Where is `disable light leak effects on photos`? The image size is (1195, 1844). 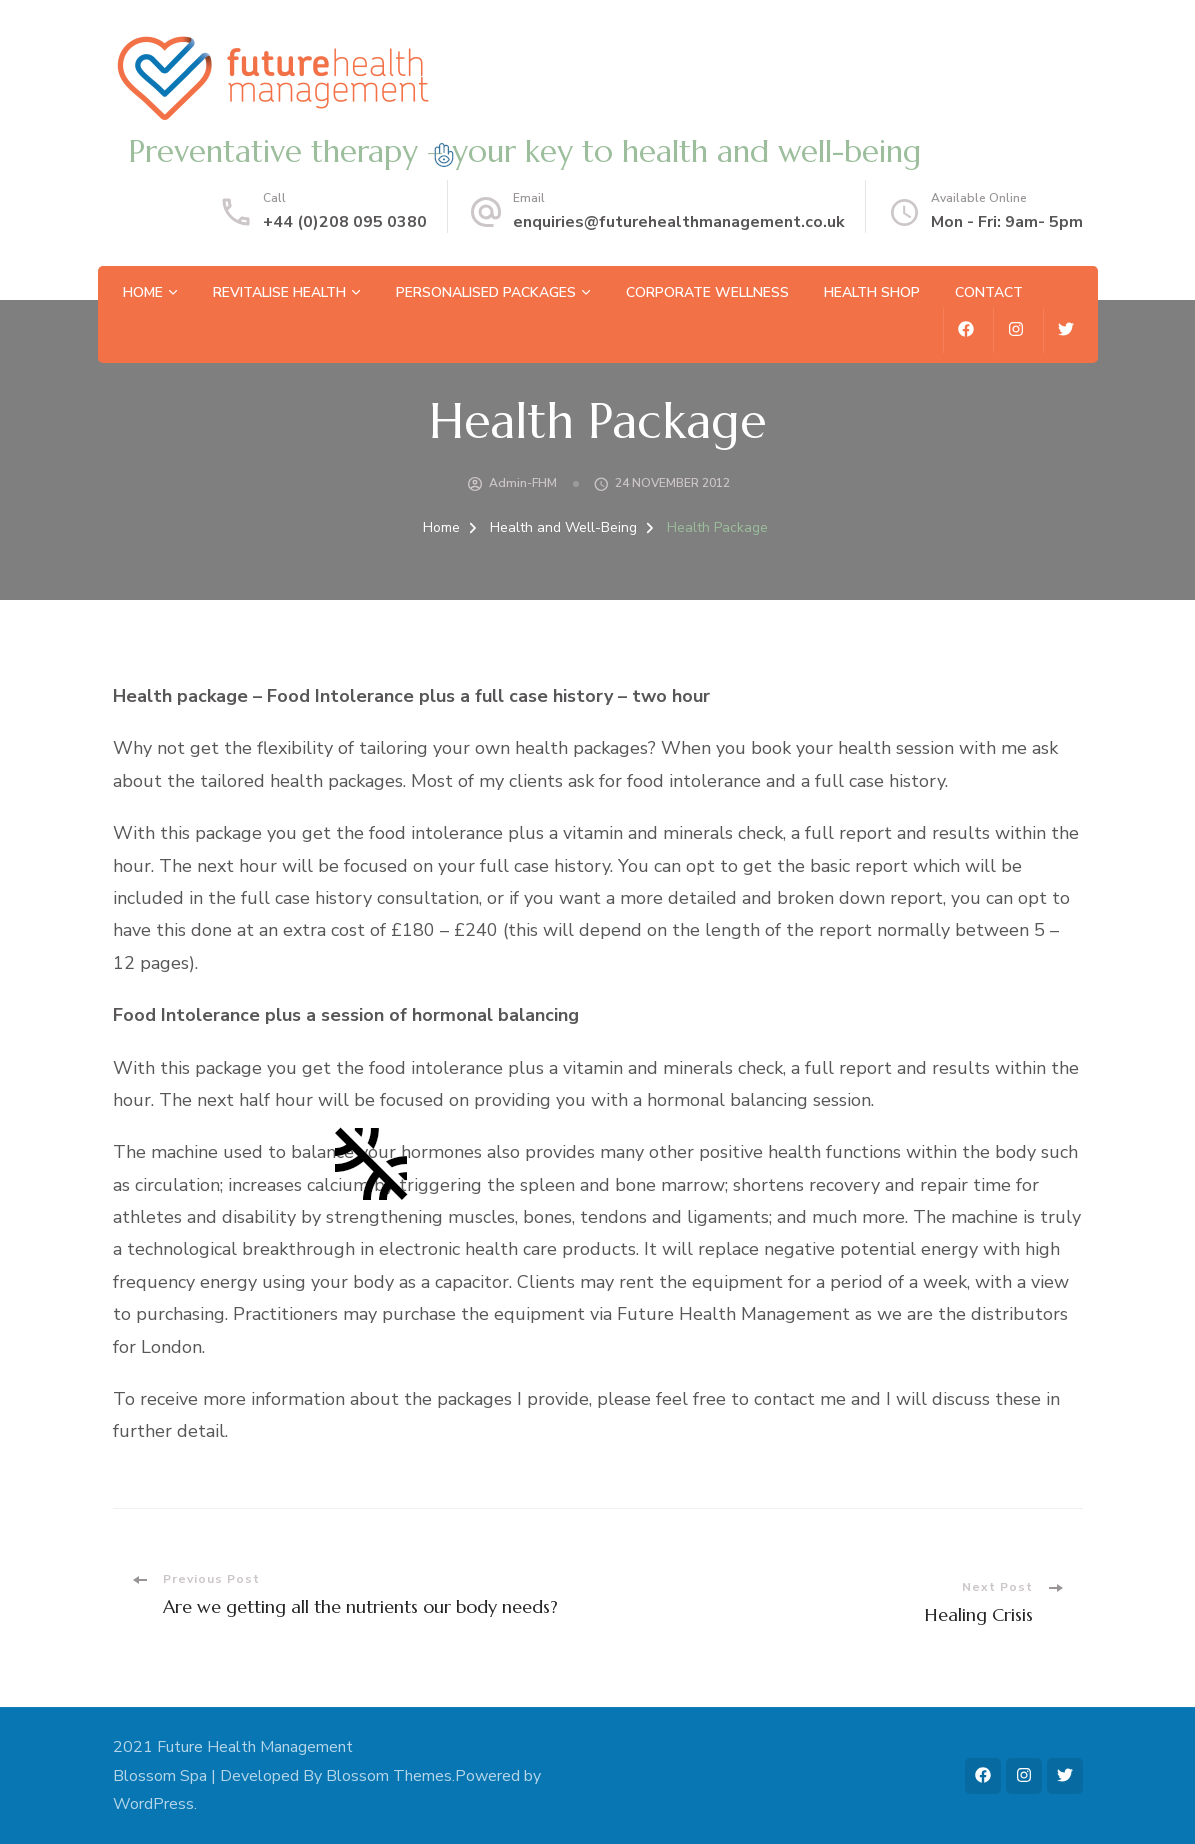
disable light leak effects on photos is located at coordinates (371, 1164).